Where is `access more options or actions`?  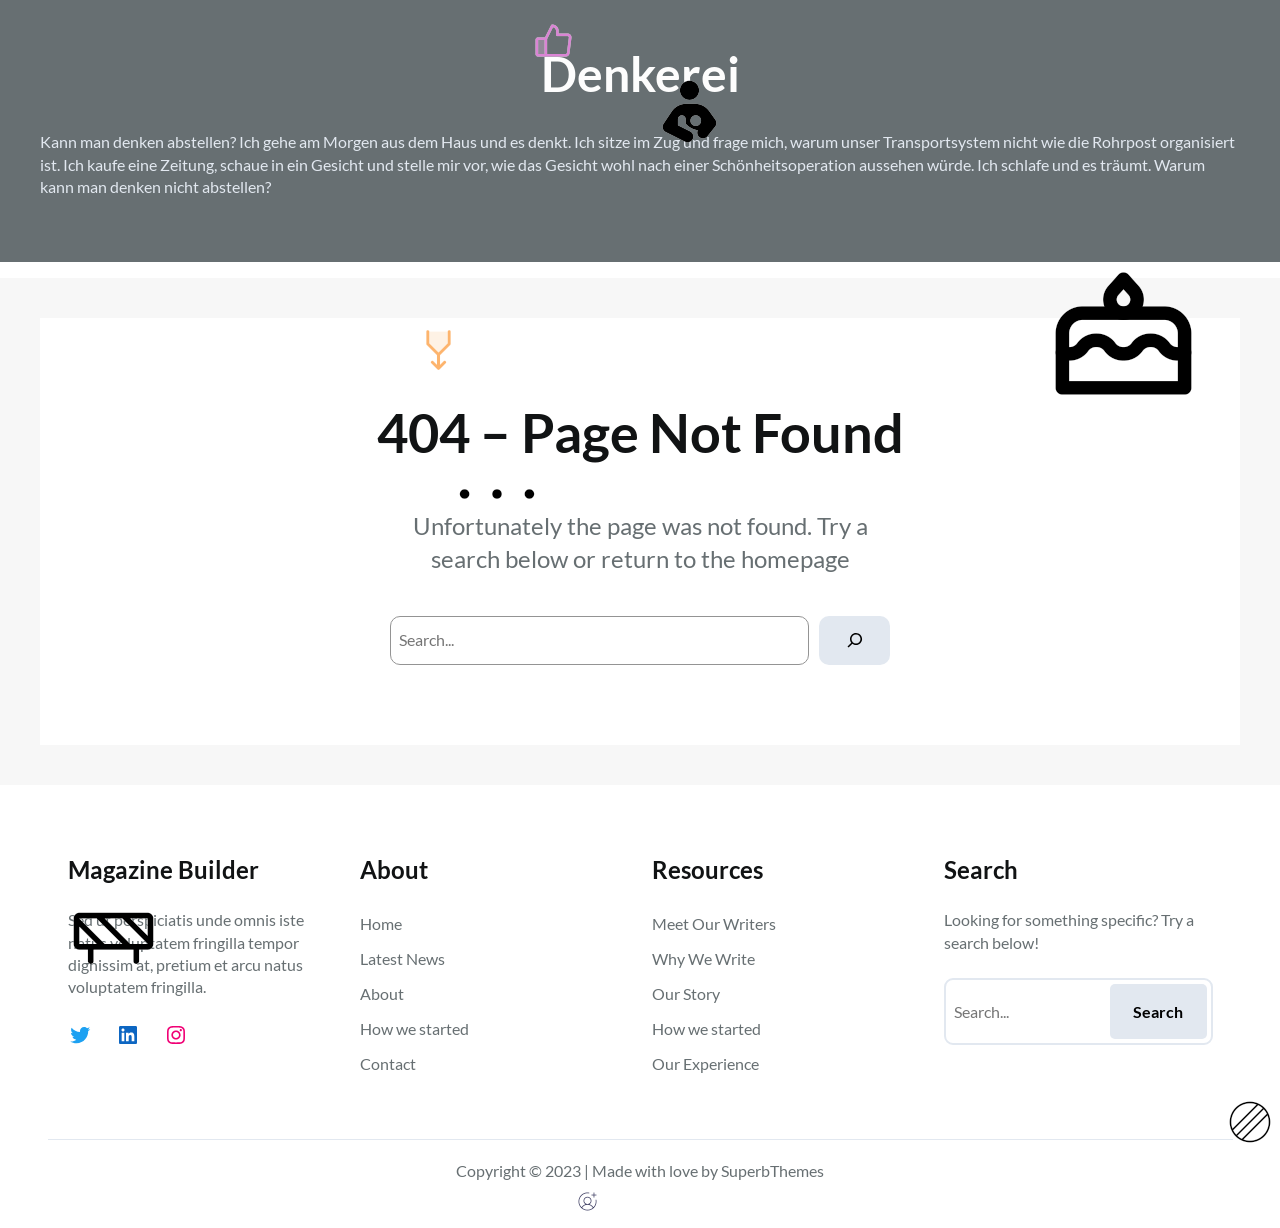
access more options or actions is located at coordinates (497, 494).